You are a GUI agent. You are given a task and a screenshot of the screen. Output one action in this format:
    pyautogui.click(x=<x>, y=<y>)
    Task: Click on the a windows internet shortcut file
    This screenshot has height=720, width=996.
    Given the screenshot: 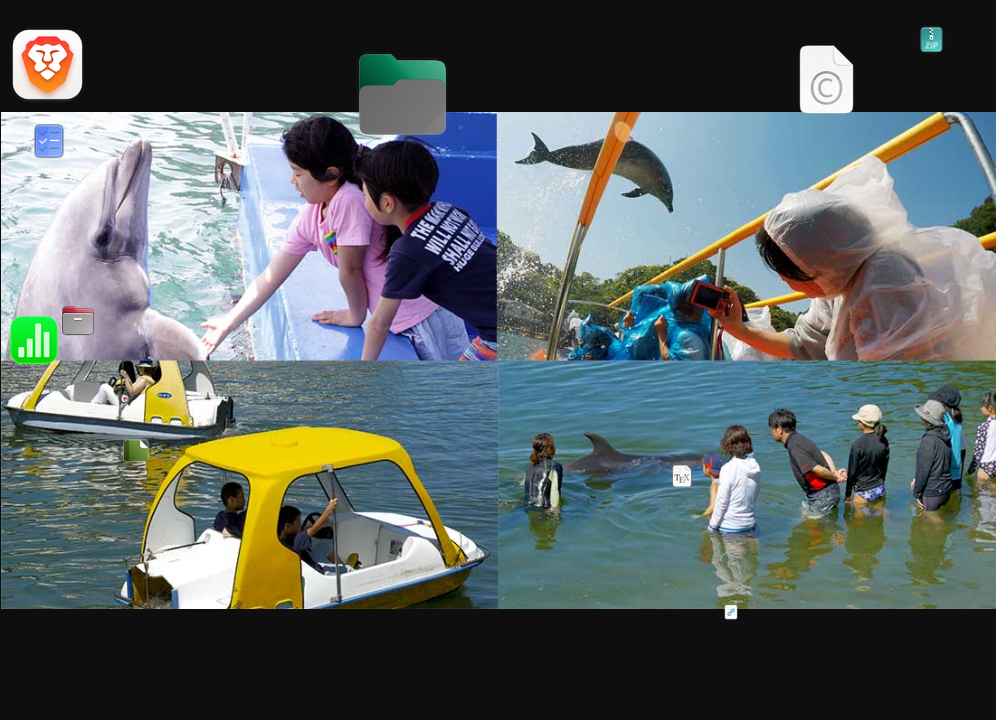 What is the action you would take?
    pyautogui.click(x=731, y=612)
    